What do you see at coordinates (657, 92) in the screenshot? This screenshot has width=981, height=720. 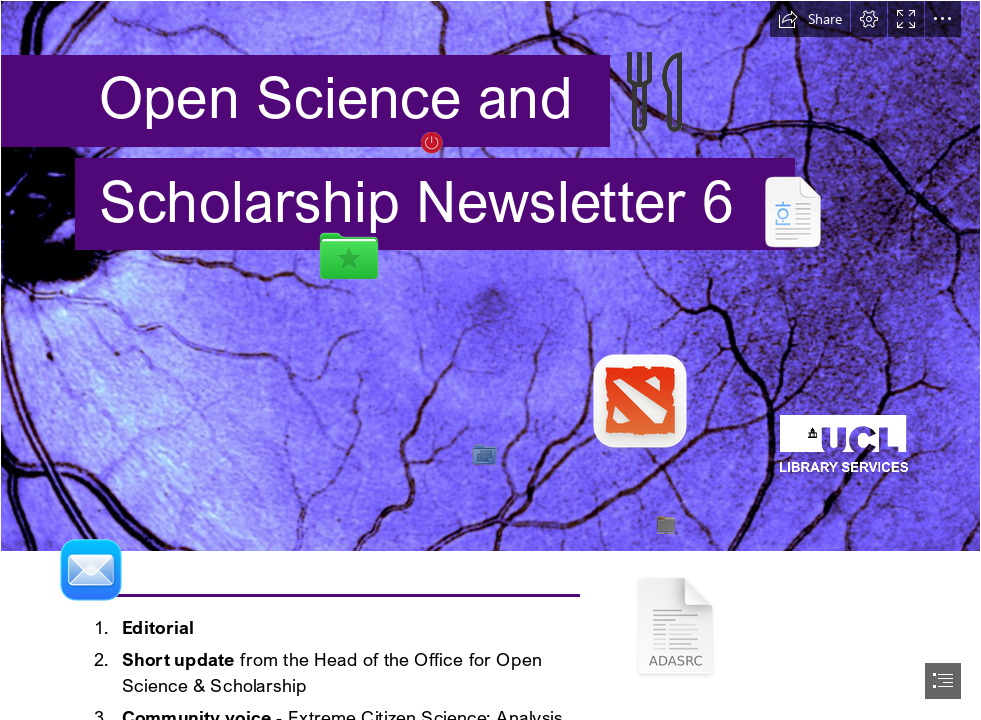 I see `access food and drink emoji category` at bounding box center [657, 92].